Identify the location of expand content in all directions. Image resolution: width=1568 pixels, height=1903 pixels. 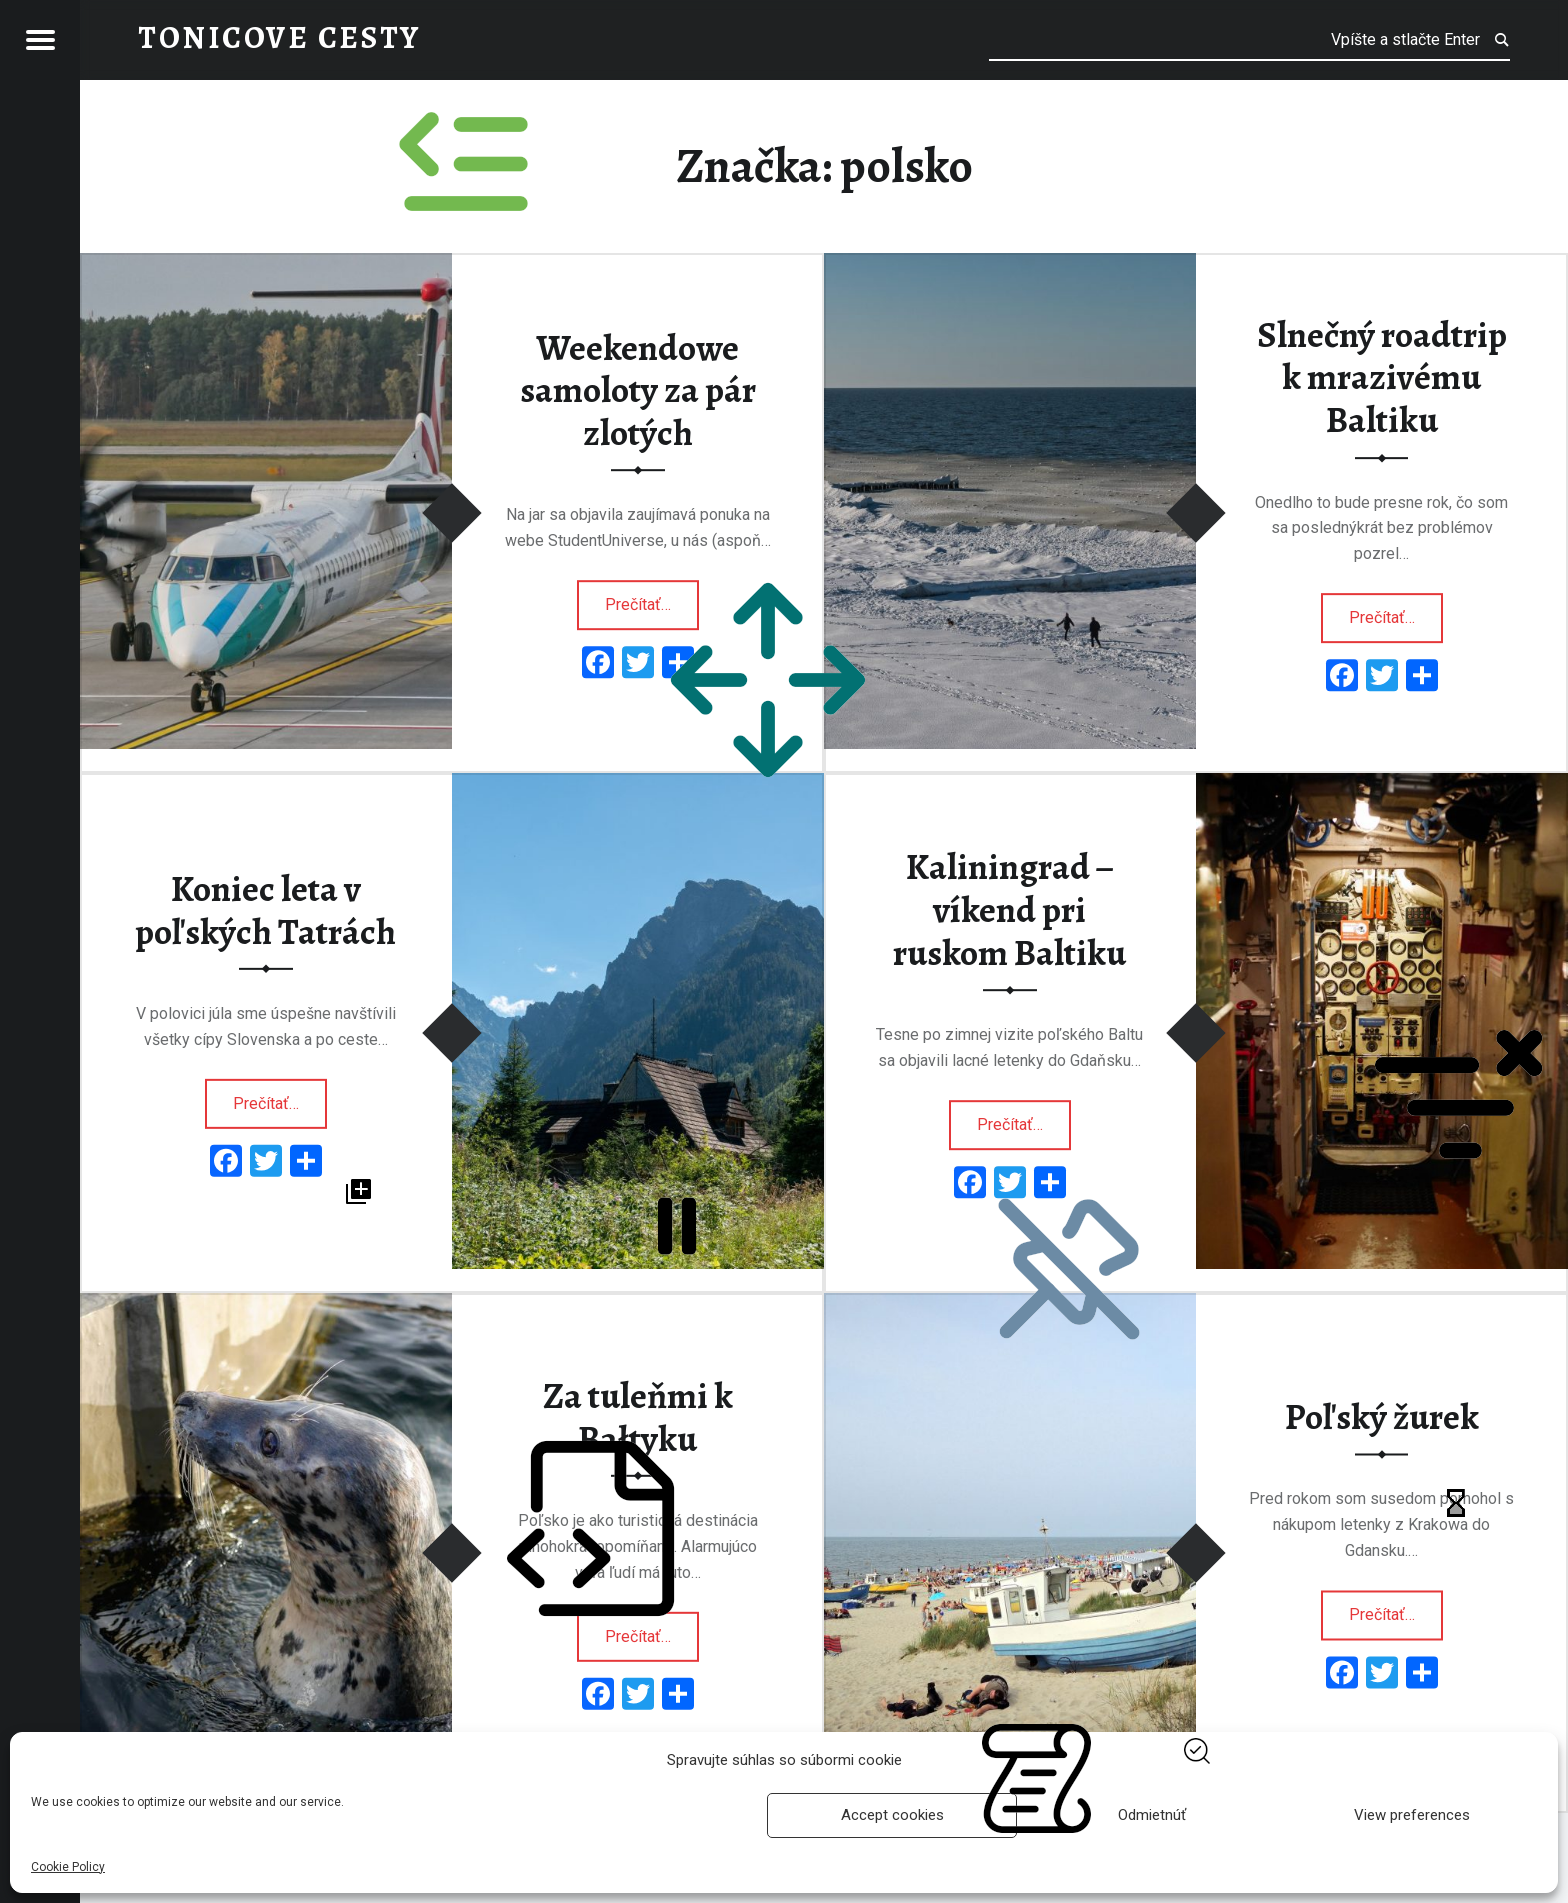
(768, 680).